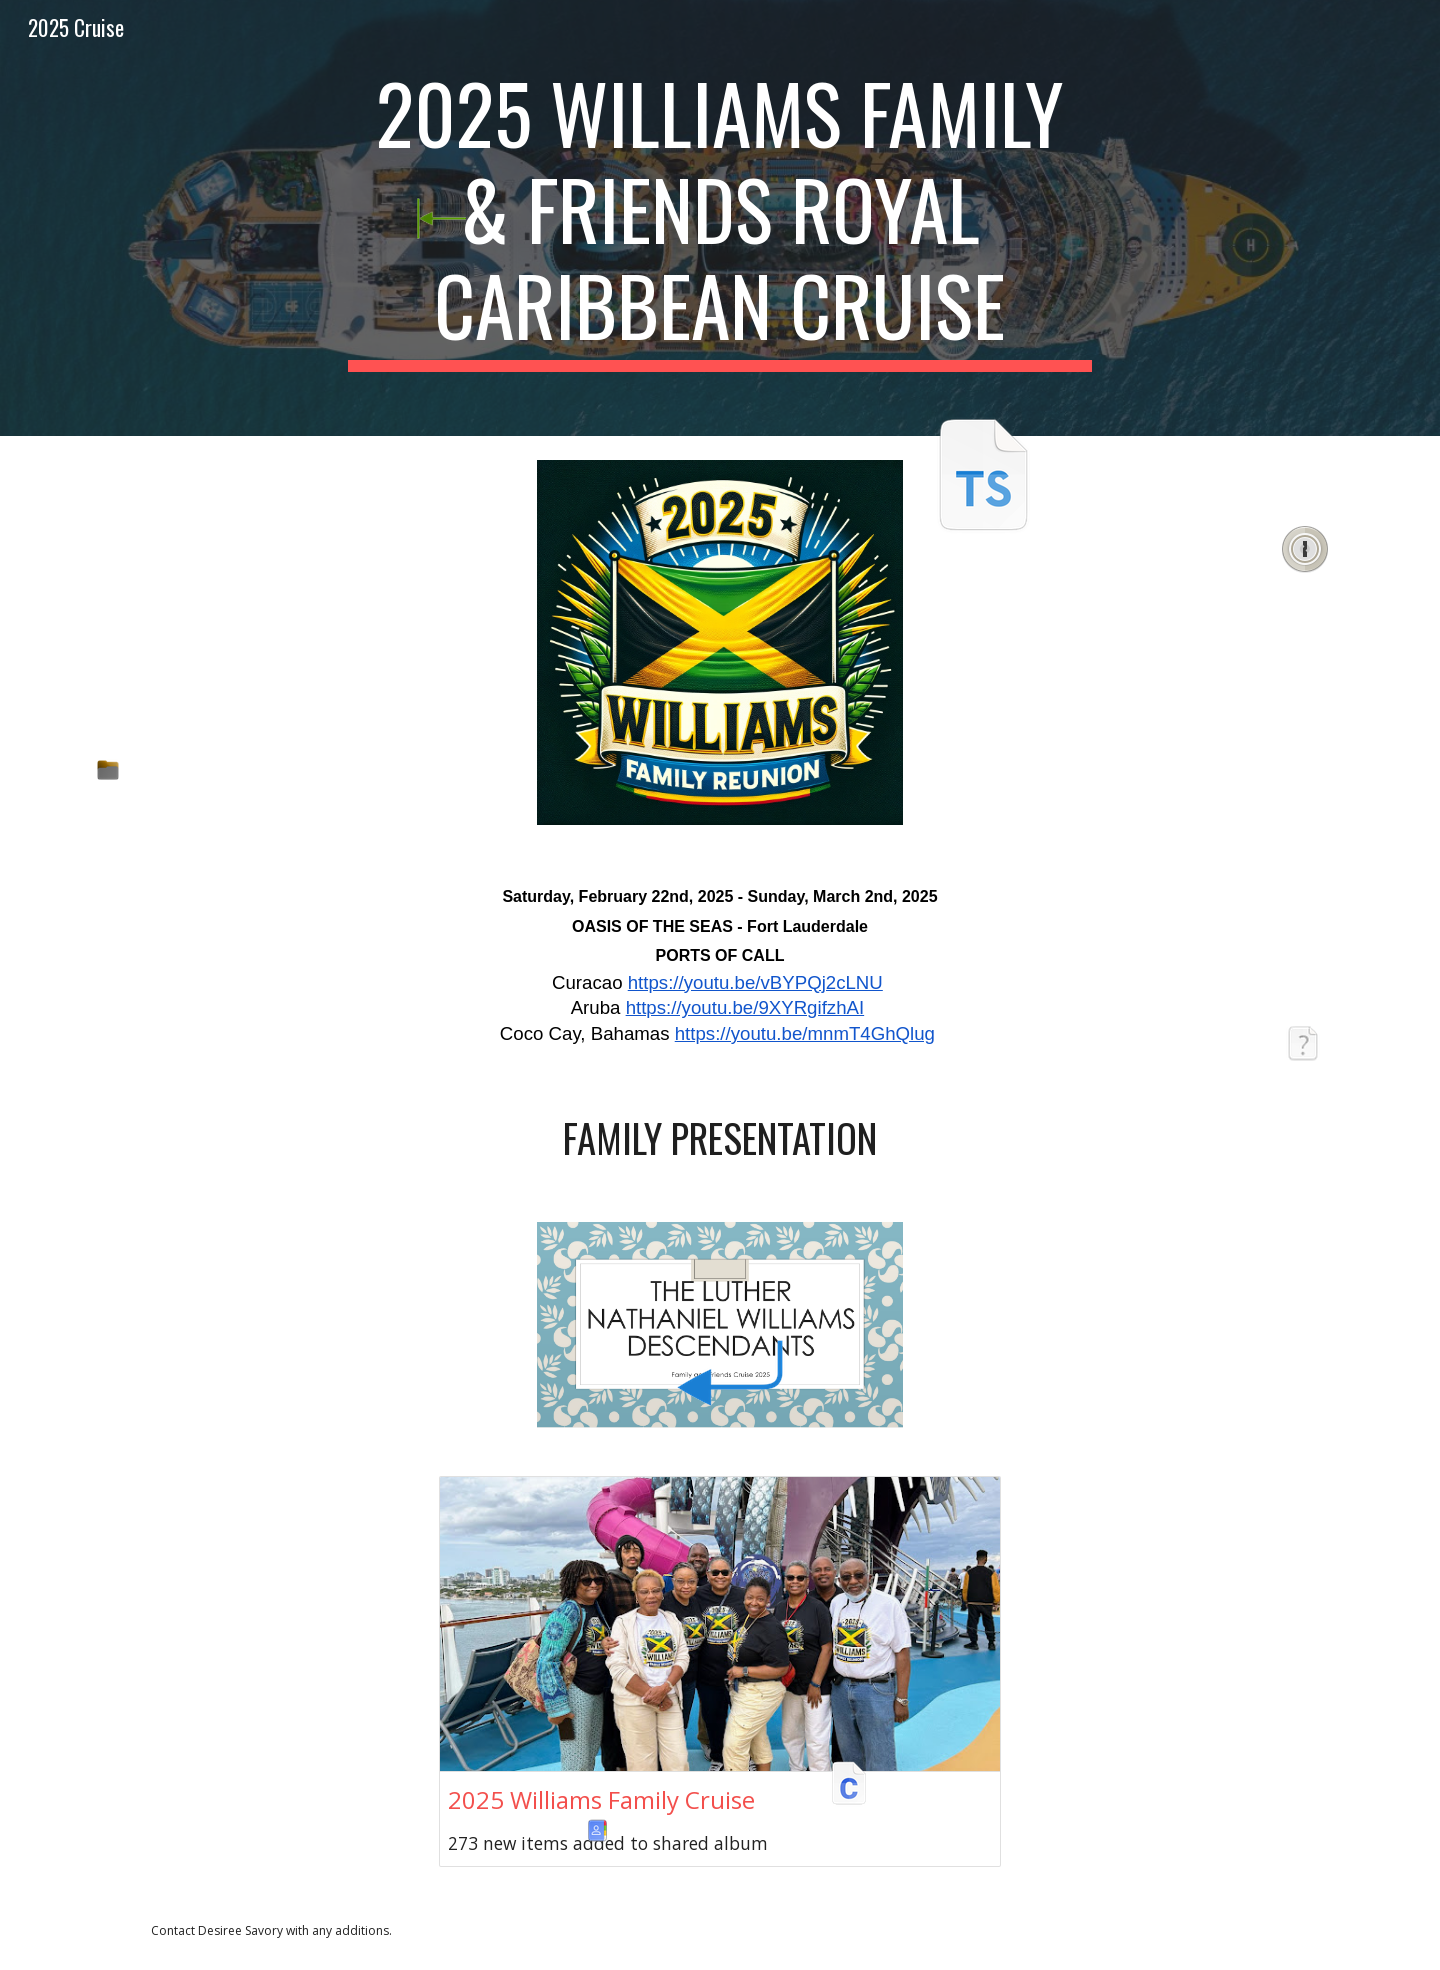 The width and height of the screenshot is (1440, 1970). What do you see at coordinates (441, 218) in the screenshot?
I see `go to the first item in a list or sequence` at bounding box center [441, 218].